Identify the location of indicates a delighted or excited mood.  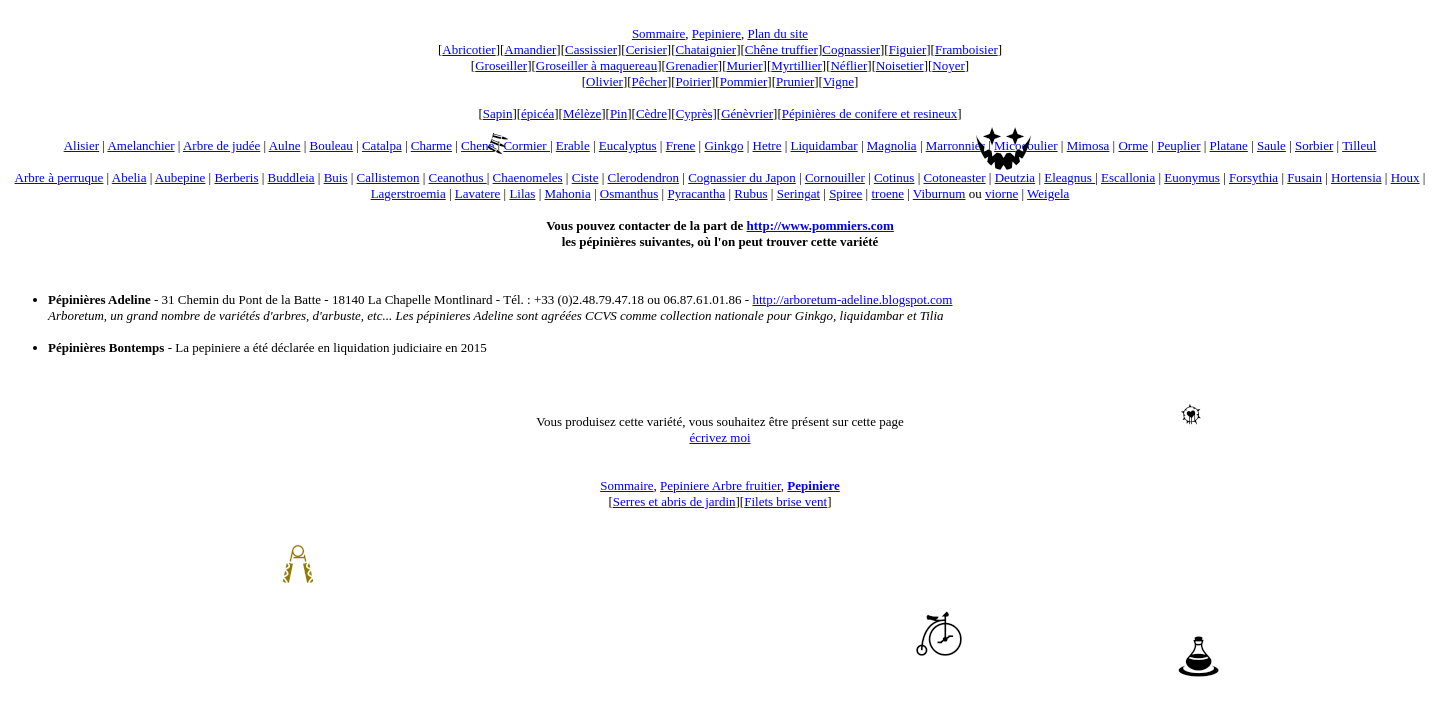
(1003, 147).